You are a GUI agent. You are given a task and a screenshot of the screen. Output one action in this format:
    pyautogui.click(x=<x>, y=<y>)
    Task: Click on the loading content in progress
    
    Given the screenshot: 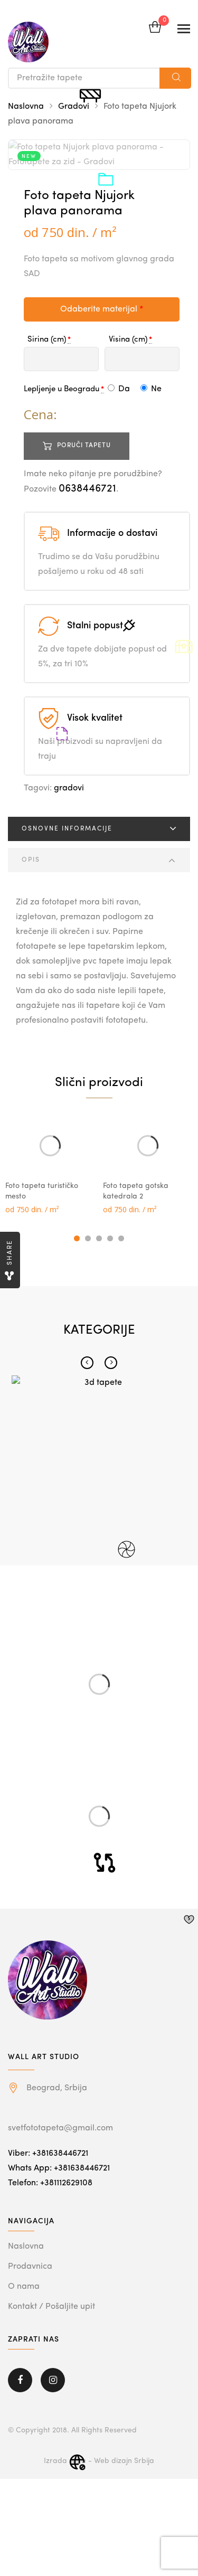 What is the action you would take?
    pyautogui.click(x=126, y=1549)
    